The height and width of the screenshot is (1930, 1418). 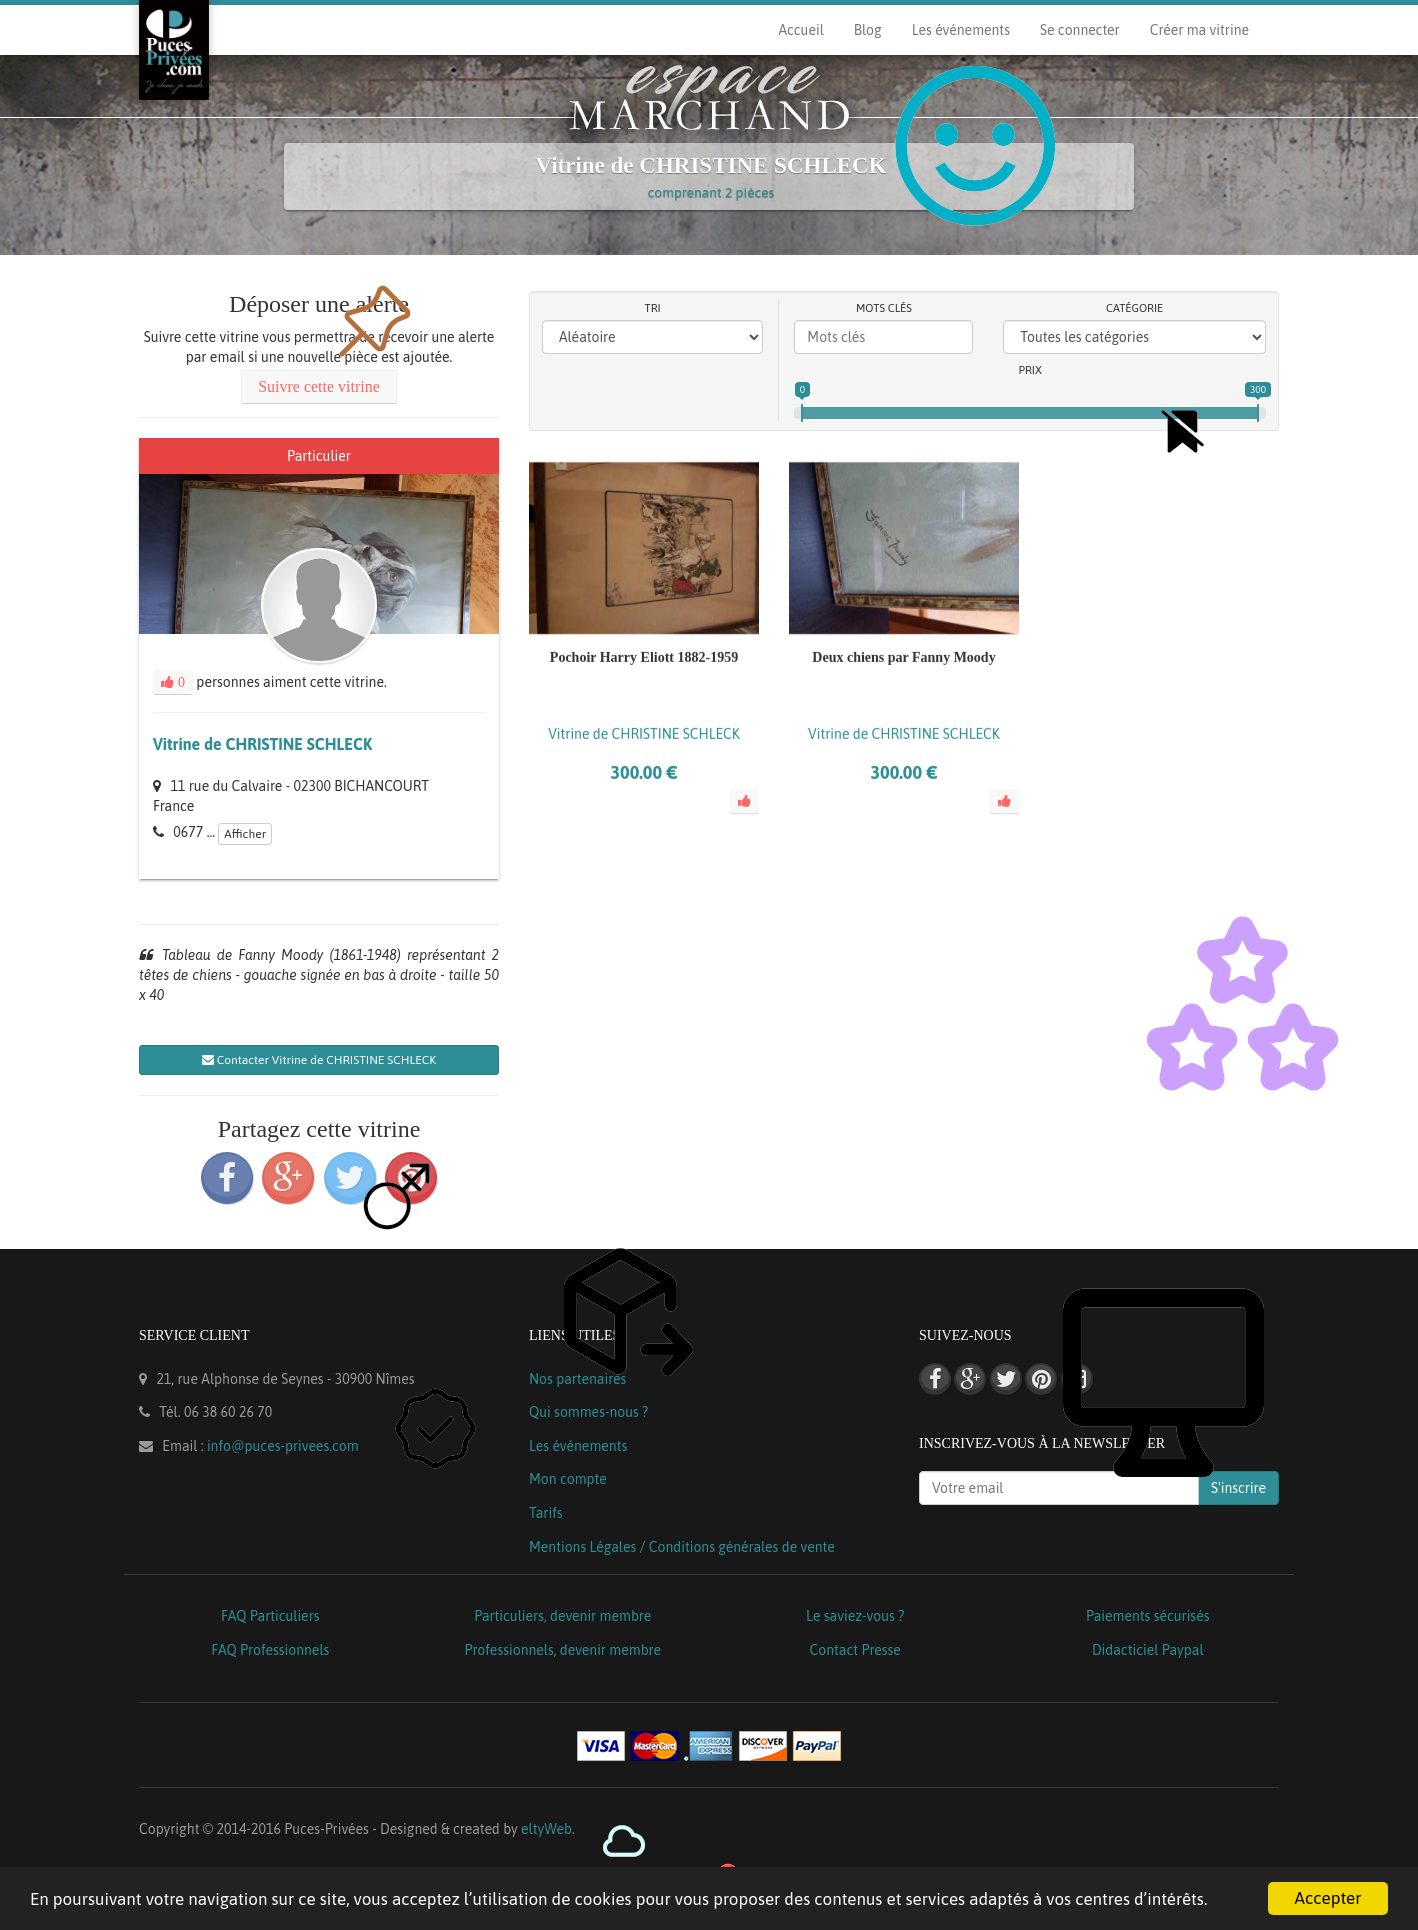 What do you see at coordinates (975, 146) in the screenshot?
I see `insert an emoji or emoticon` at bounding box center [975, 146].